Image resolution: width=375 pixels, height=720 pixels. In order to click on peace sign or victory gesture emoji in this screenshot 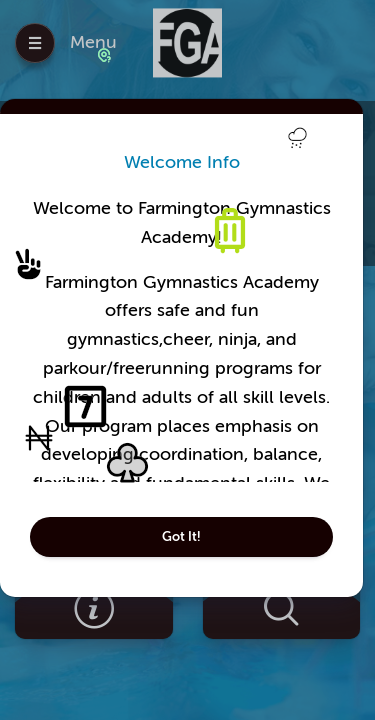, I will do `click(29, 264)`.